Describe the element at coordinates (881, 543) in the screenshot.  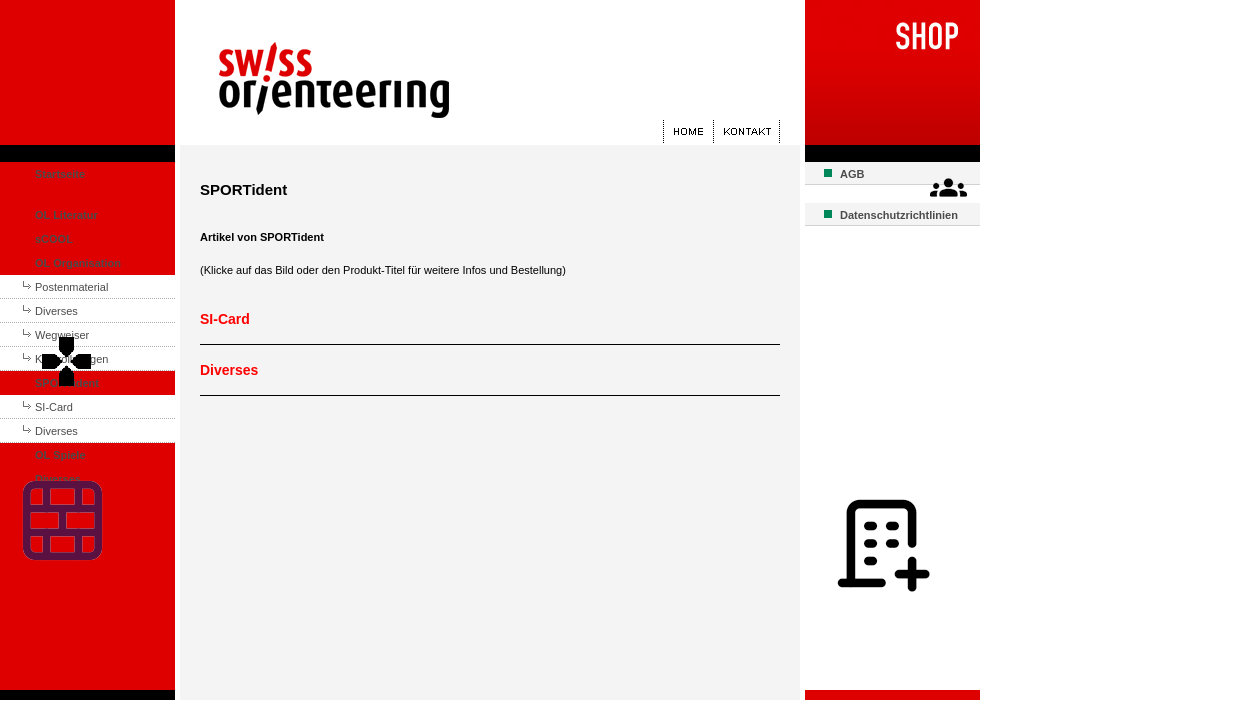
I see `add a new building or property` at that location.